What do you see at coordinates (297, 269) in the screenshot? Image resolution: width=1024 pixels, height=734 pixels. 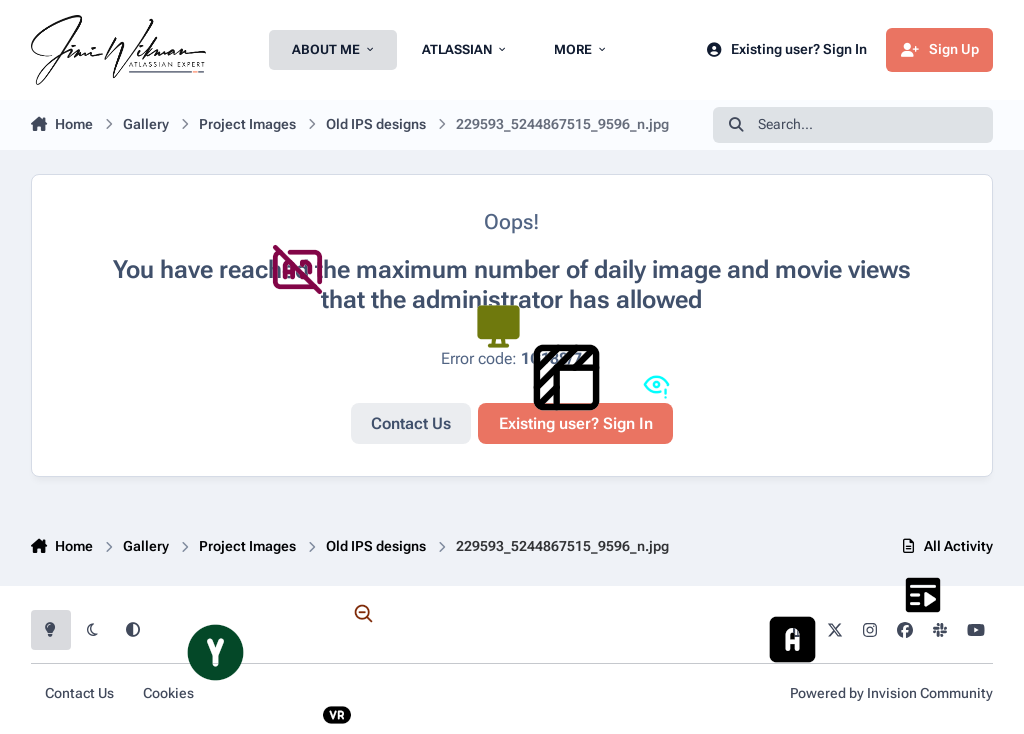 I see `ad-free mode enabled` at bounding box center [297, 269].